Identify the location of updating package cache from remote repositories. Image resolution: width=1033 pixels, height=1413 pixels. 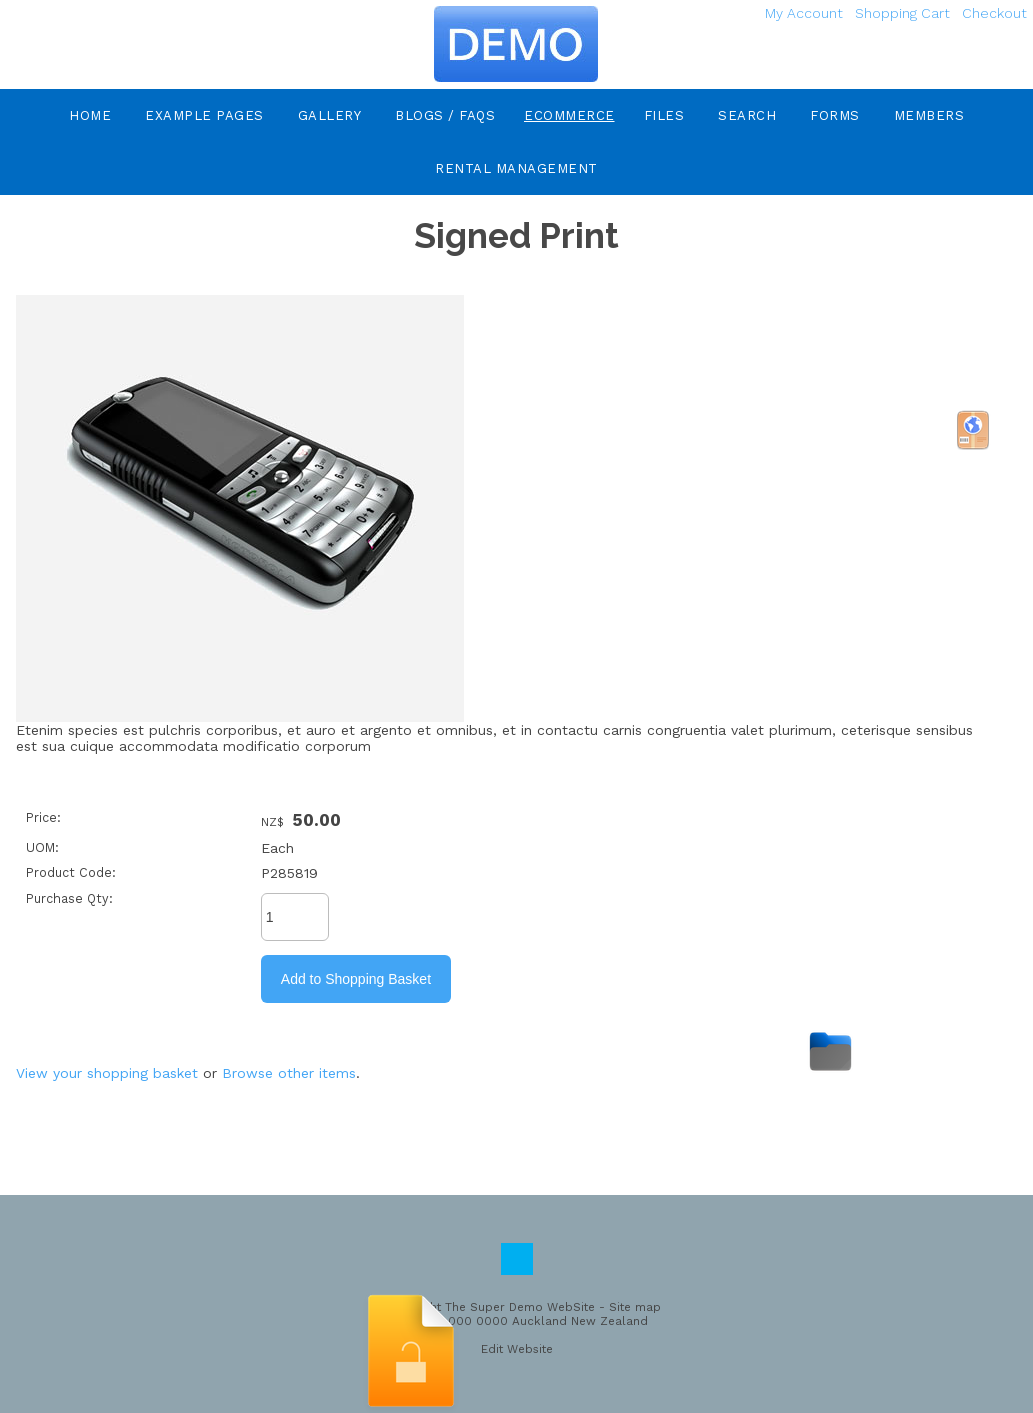
(973, 430).